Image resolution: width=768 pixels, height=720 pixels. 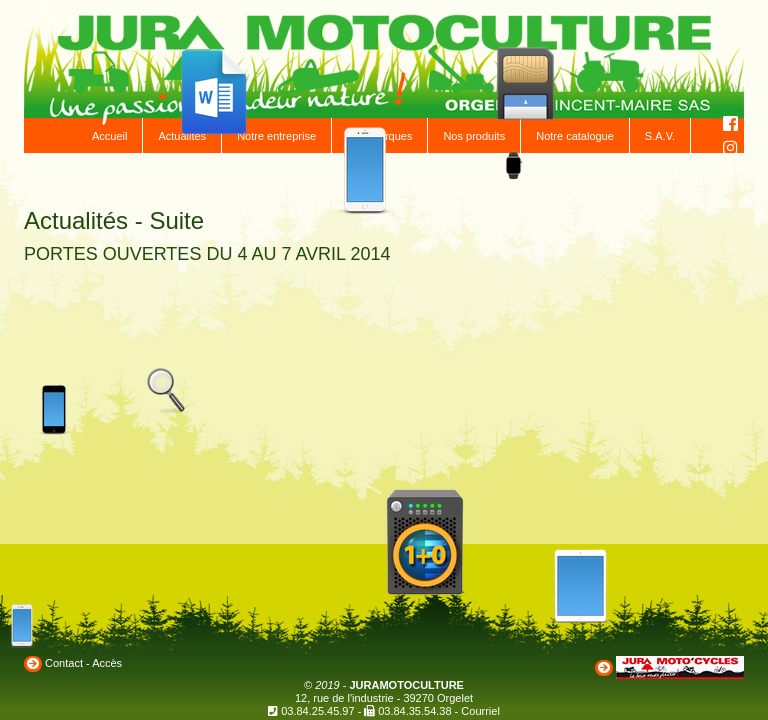 What do you see at coordinates (425, 542) in the screenshot?
I see `access RAID 10 storage configuration settings` at bounding box center [425, 542].